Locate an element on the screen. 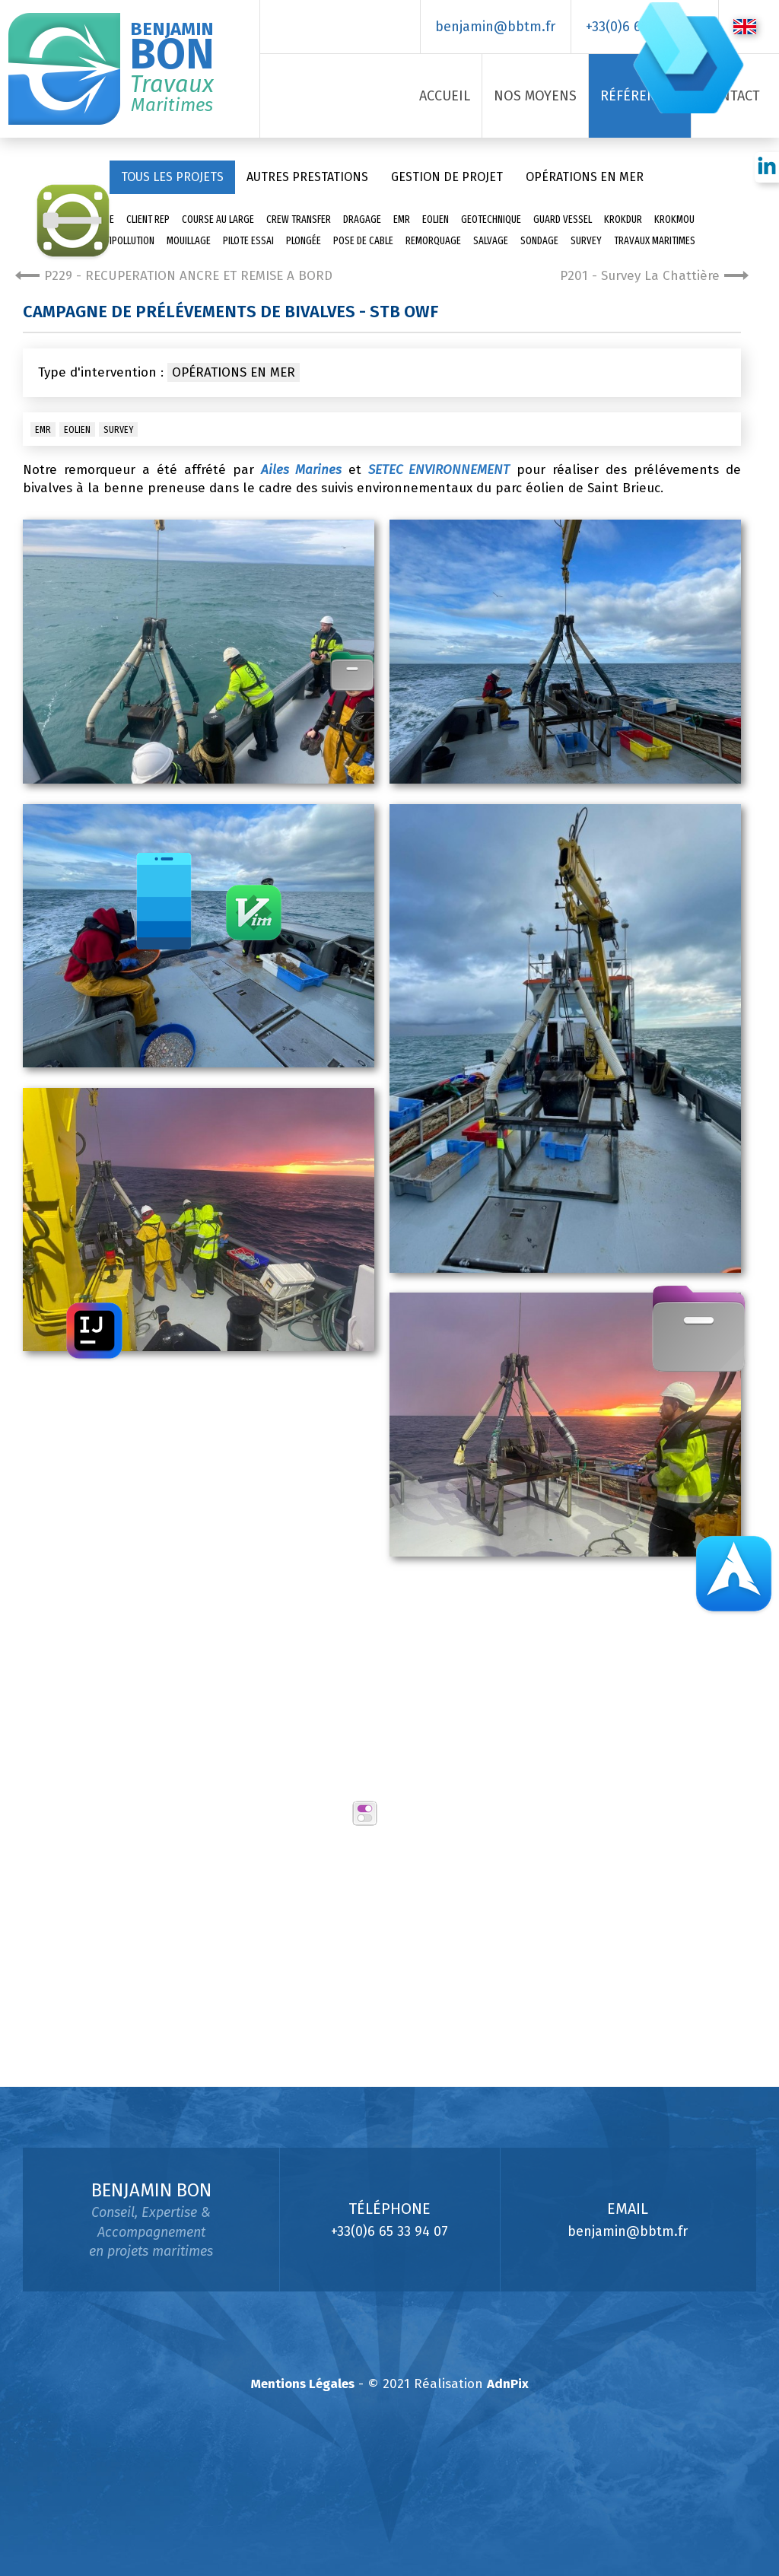 This screenshot has width=779, height=2576. open the file manager is located at coordinates (352, 671).